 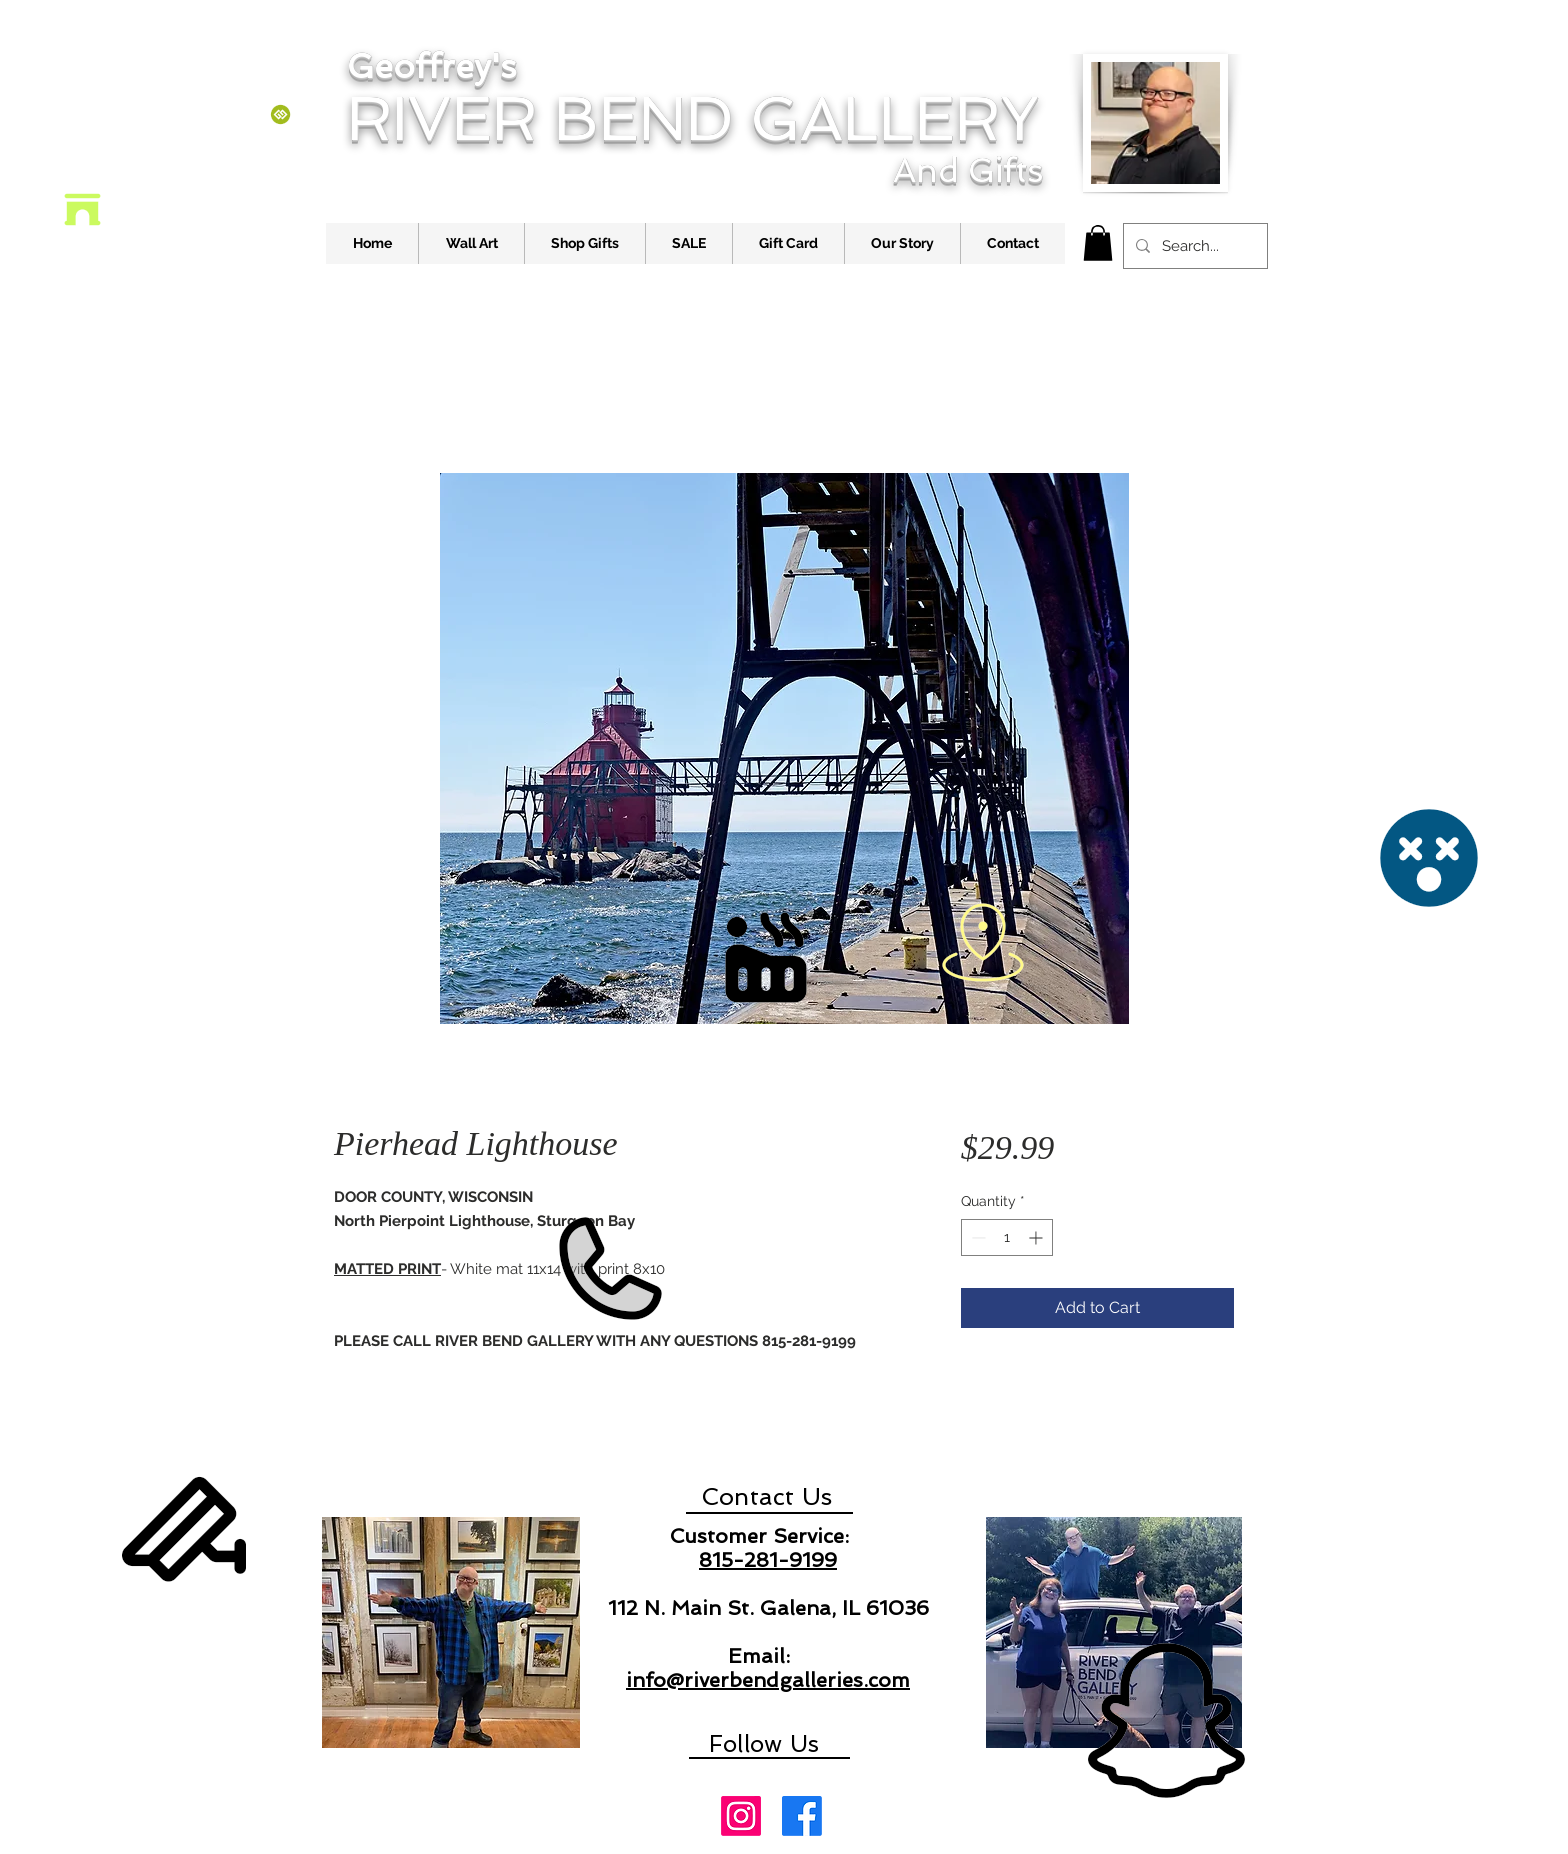 What do you see at coordinates (608, 1270) in the screenshot?
I see `tap to make a phone call` at bounding box center [608, 1270].